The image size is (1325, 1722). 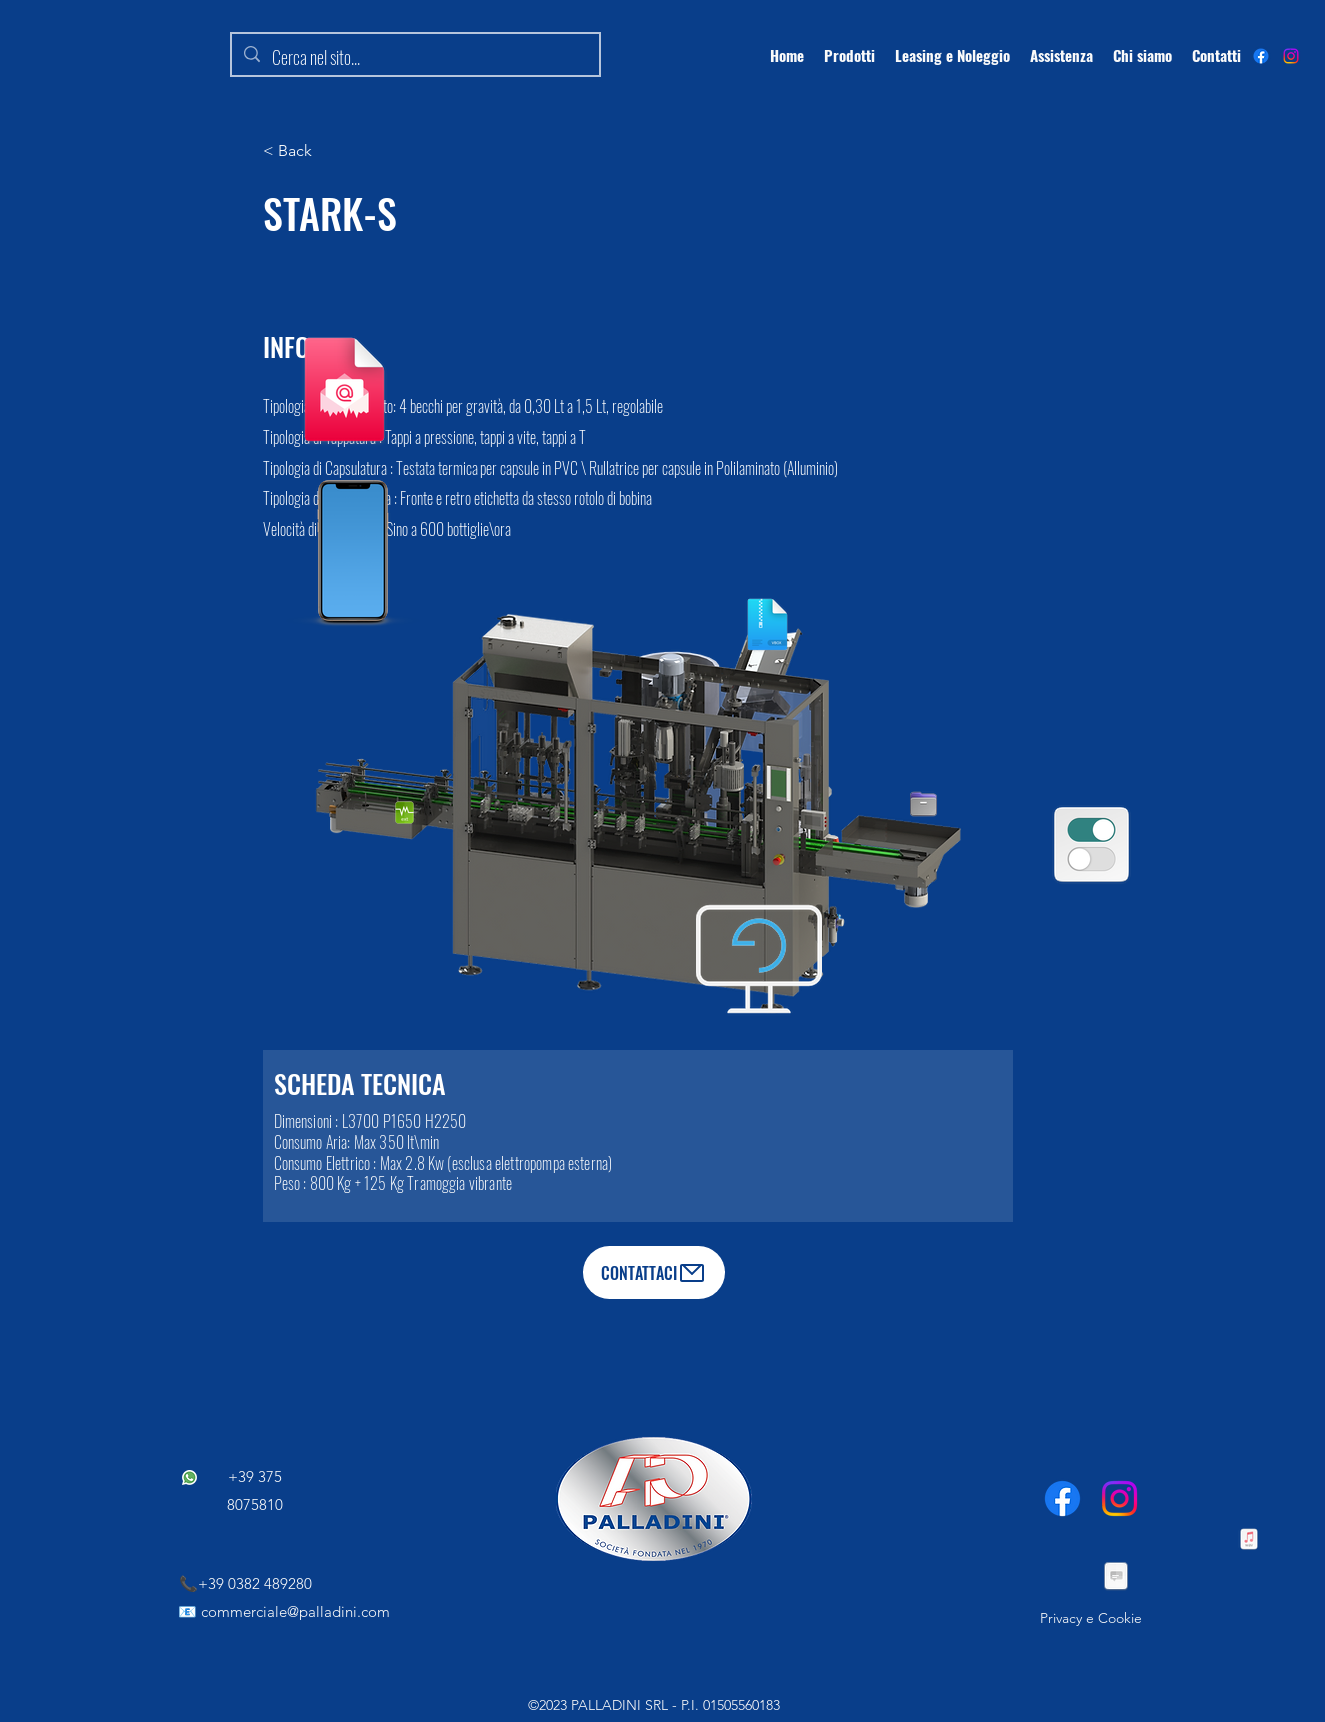 What do you see at coordinates (759, 959) in the screenshot?
I see `rotate screen counter-clockwise` at bounding box center [759, 959].